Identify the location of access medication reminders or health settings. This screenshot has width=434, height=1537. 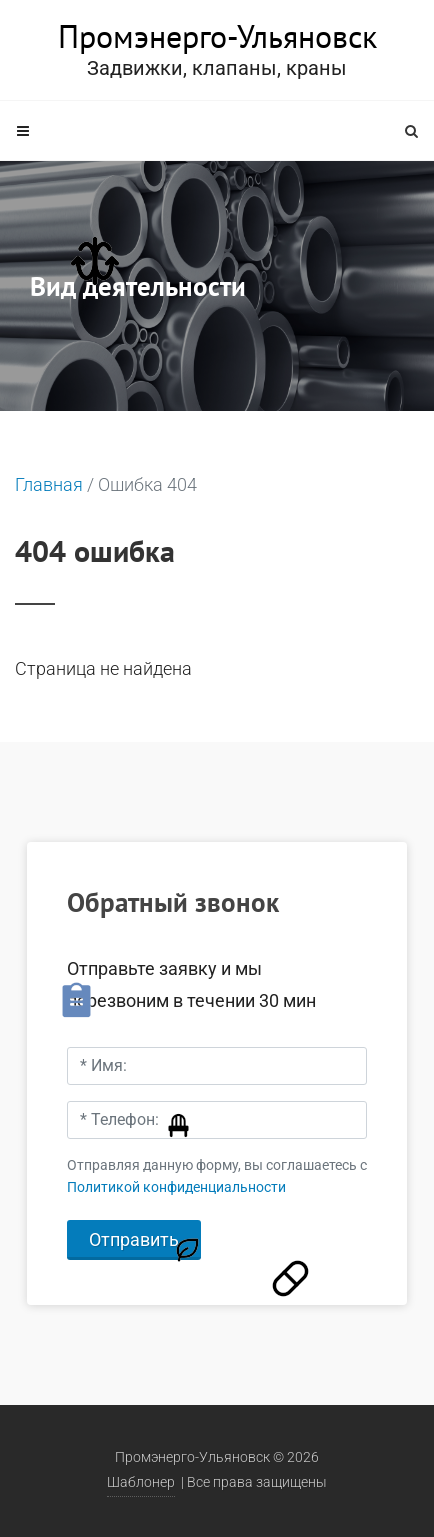
(290, 1278).